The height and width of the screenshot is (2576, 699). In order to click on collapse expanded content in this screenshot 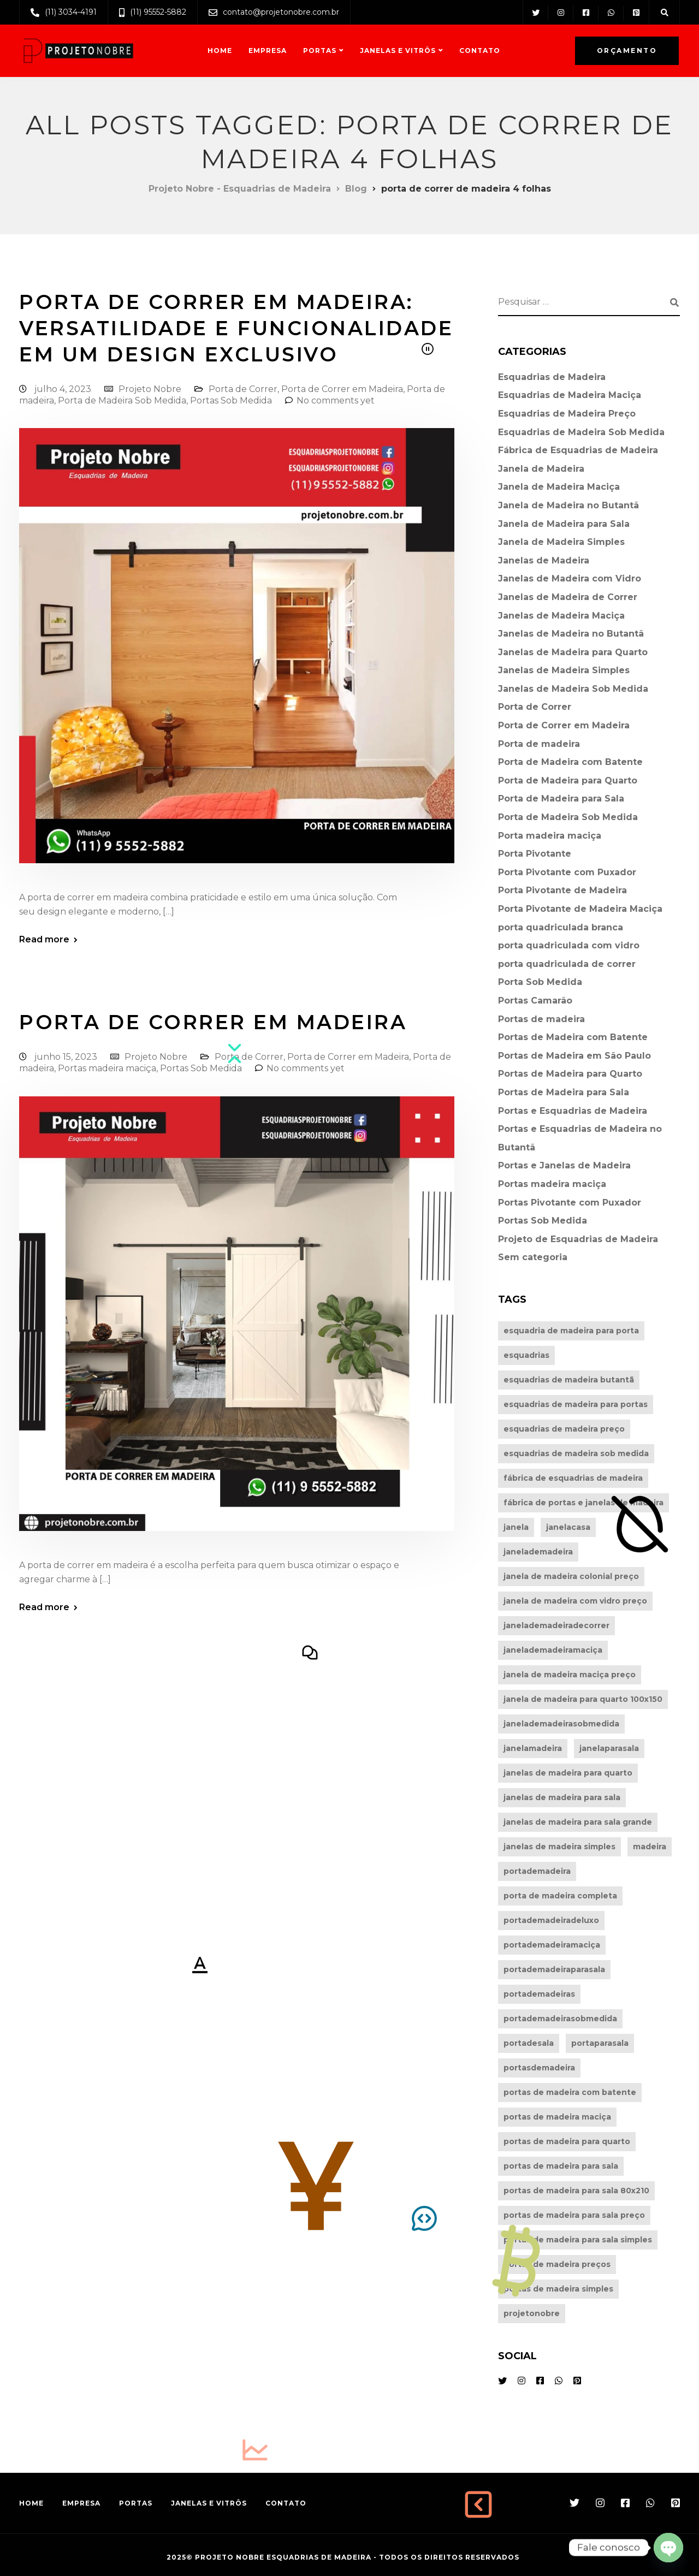, I will do `click(234, 1053)`.